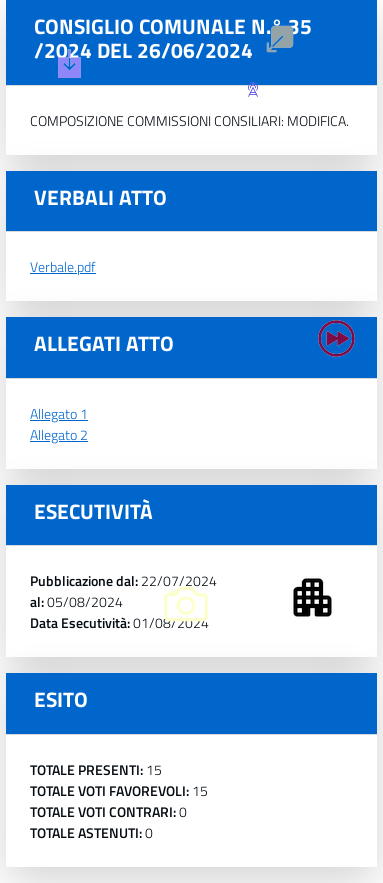  What do you see at coordinates (253, 90) in the screenshot?
I see `indicates cellular network signal or connectivity` at bounding box center [253, 90].